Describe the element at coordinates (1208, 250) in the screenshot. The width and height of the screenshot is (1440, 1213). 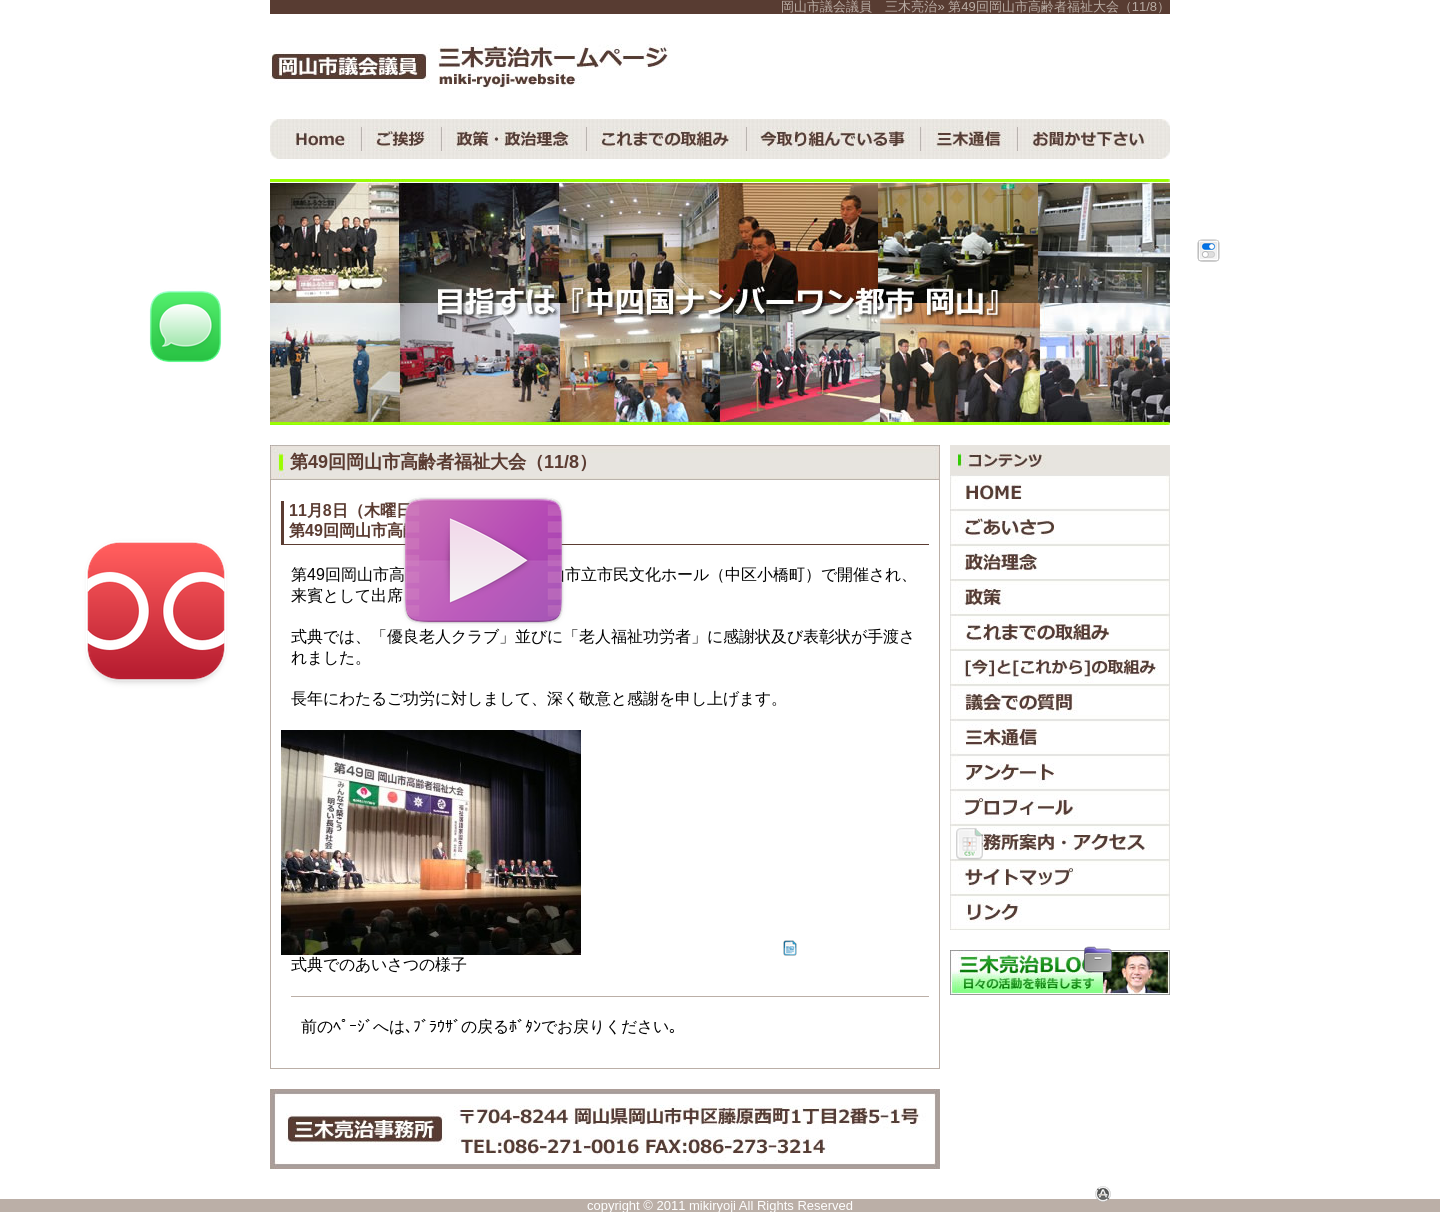
I see `open system settings or preferences` at that location.